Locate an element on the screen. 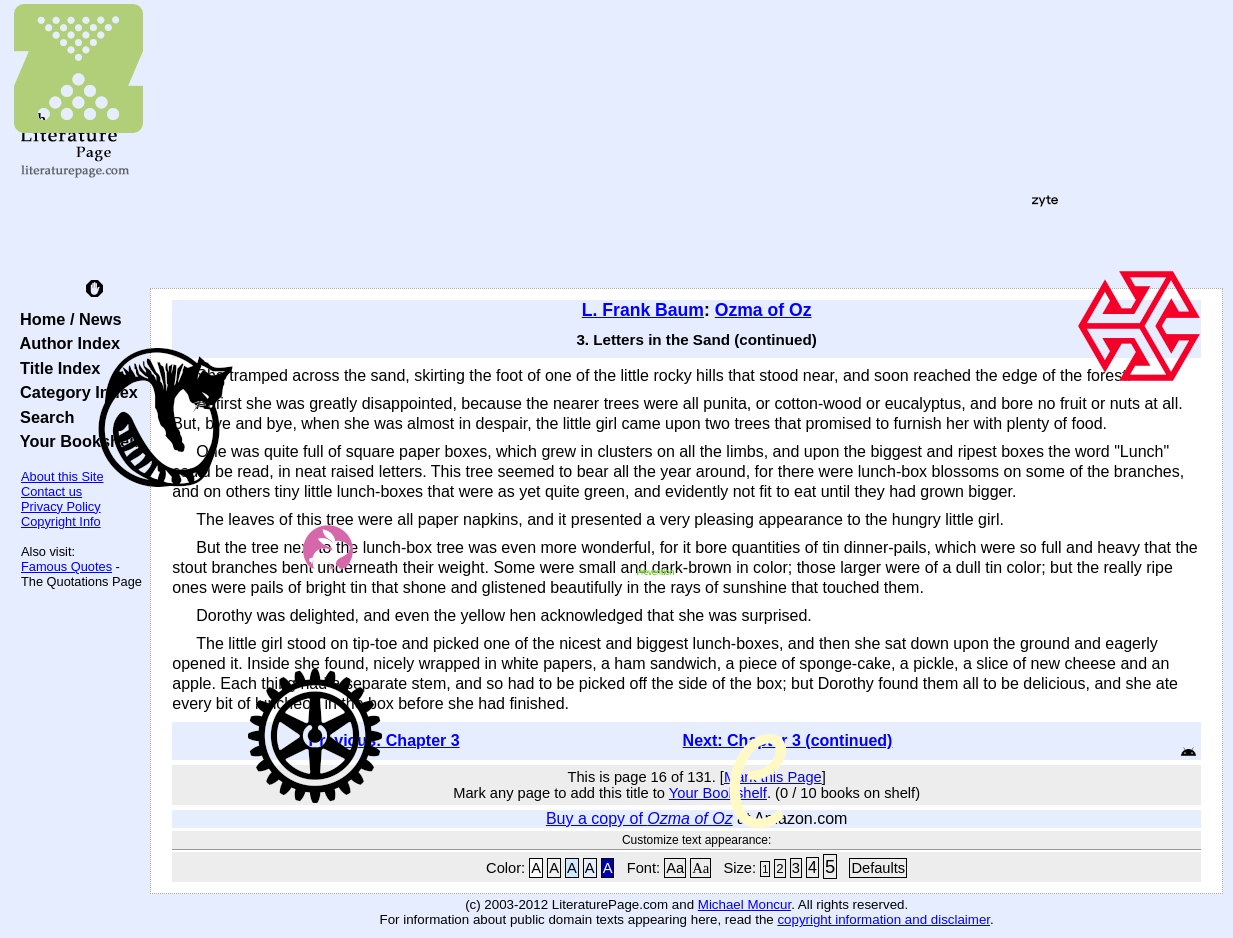 The image size is (1233, 938). openzfs file system branding logo is located at coordinates (78, 68).